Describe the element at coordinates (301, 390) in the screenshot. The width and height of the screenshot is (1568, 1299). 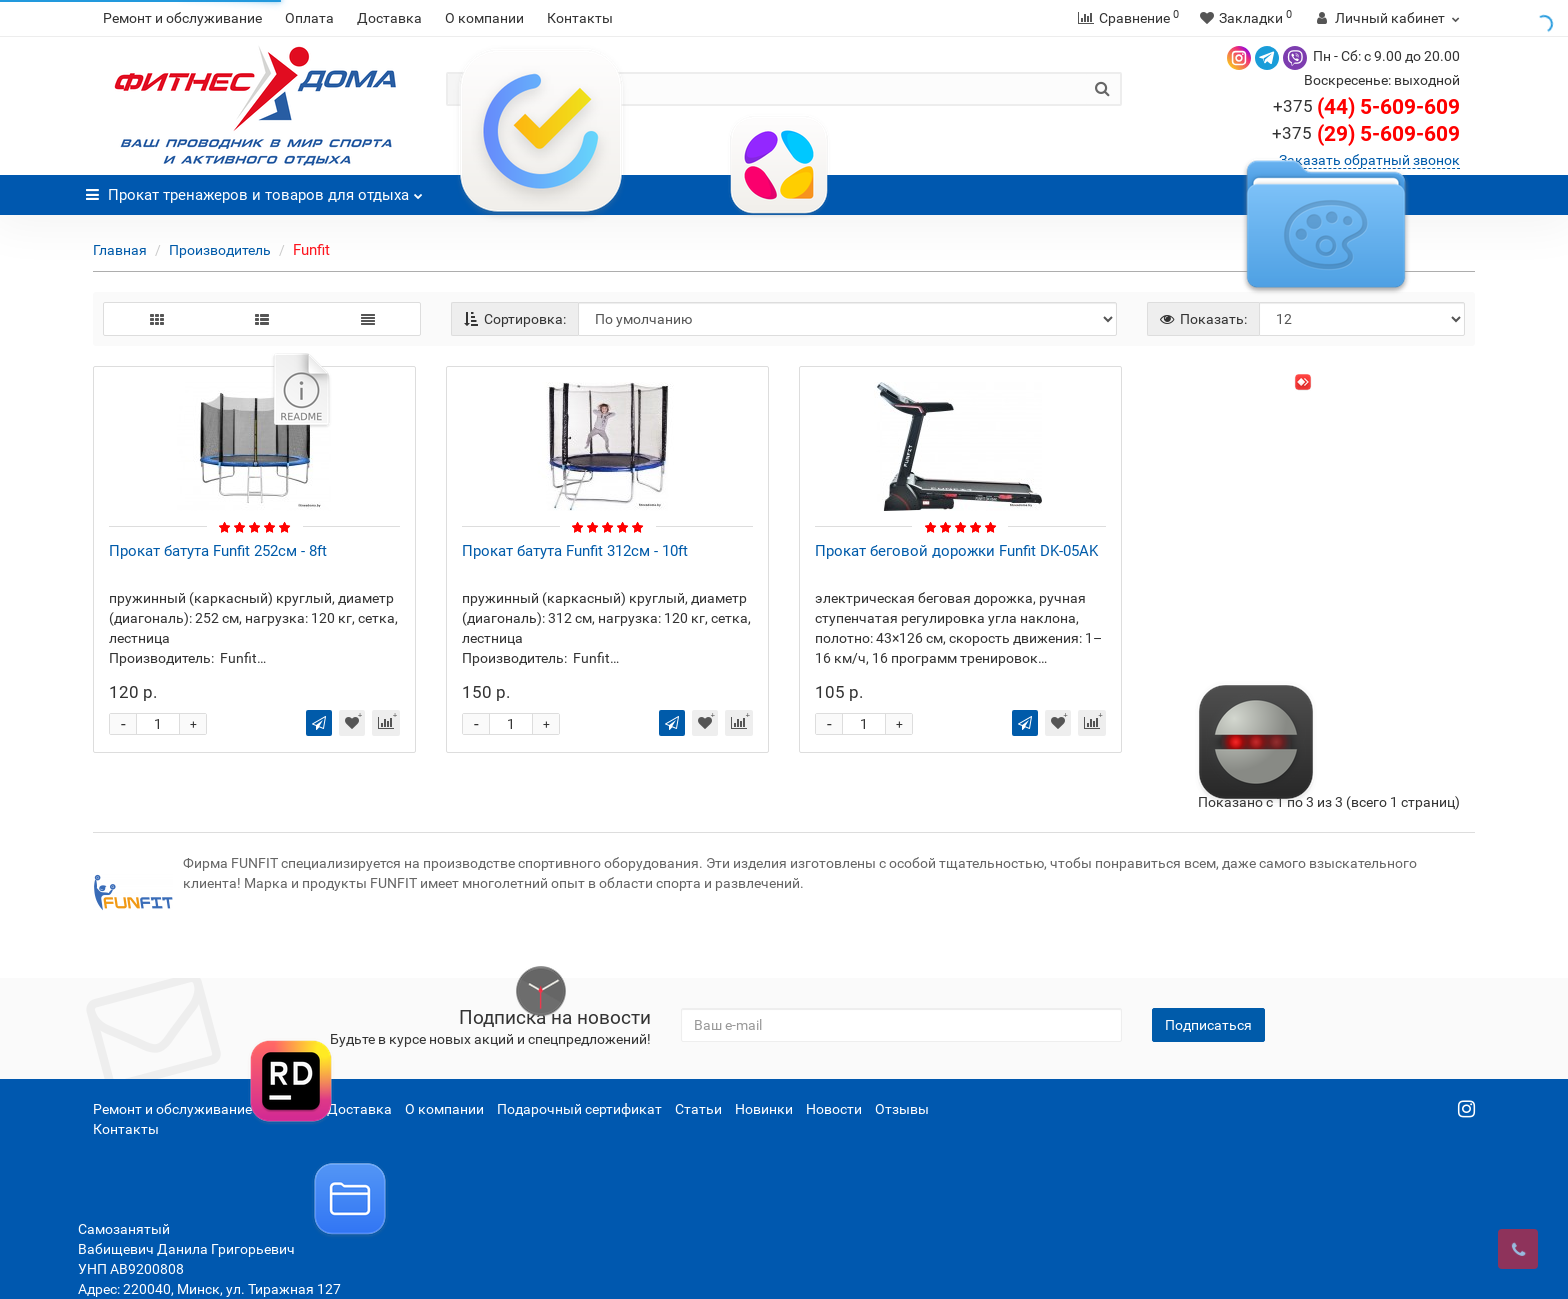
I see `open readme documentation file` at that location.